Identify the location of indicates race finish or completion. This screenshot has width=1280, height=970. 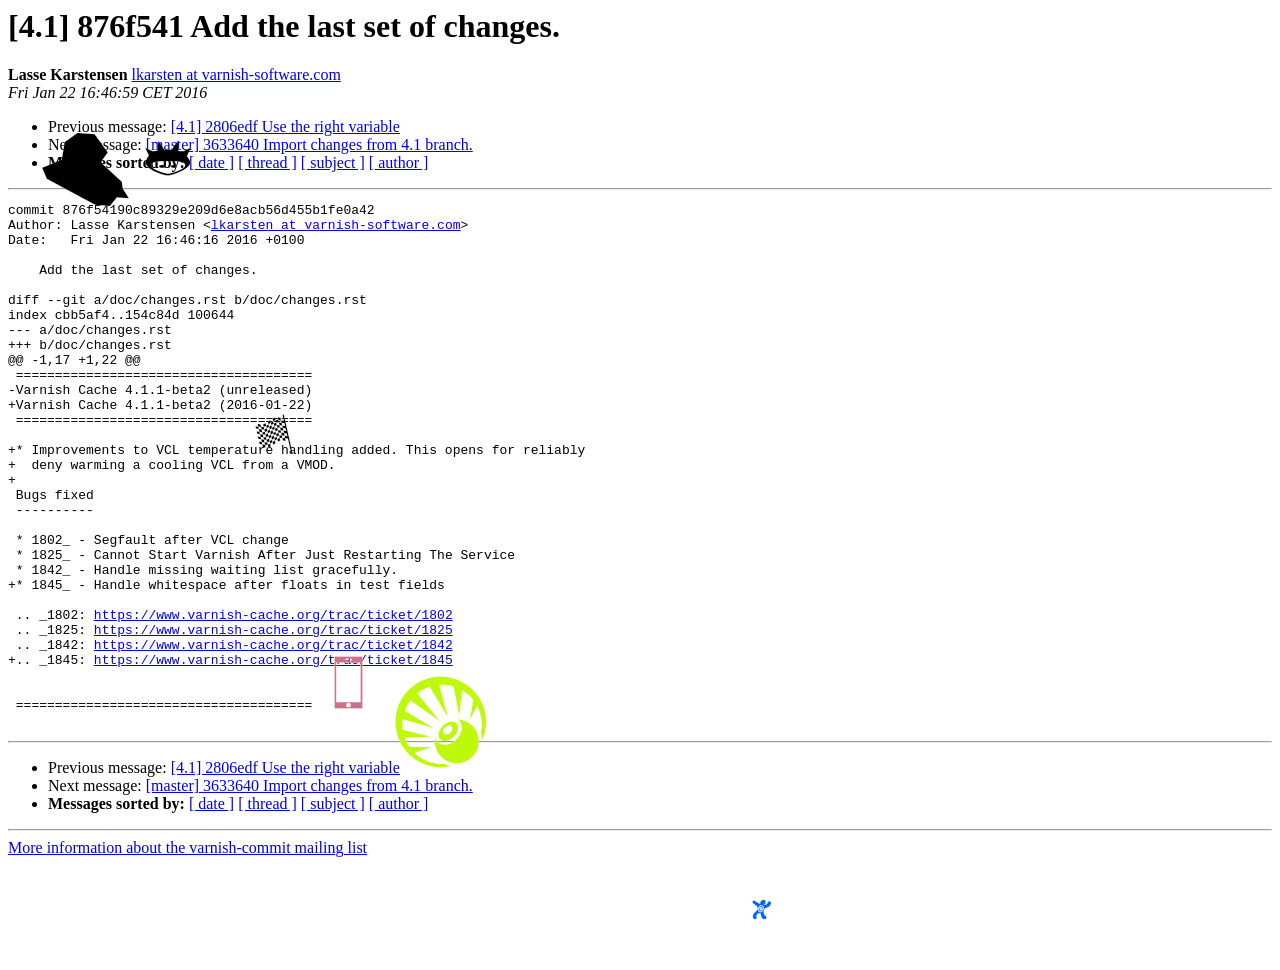
(274, 434).